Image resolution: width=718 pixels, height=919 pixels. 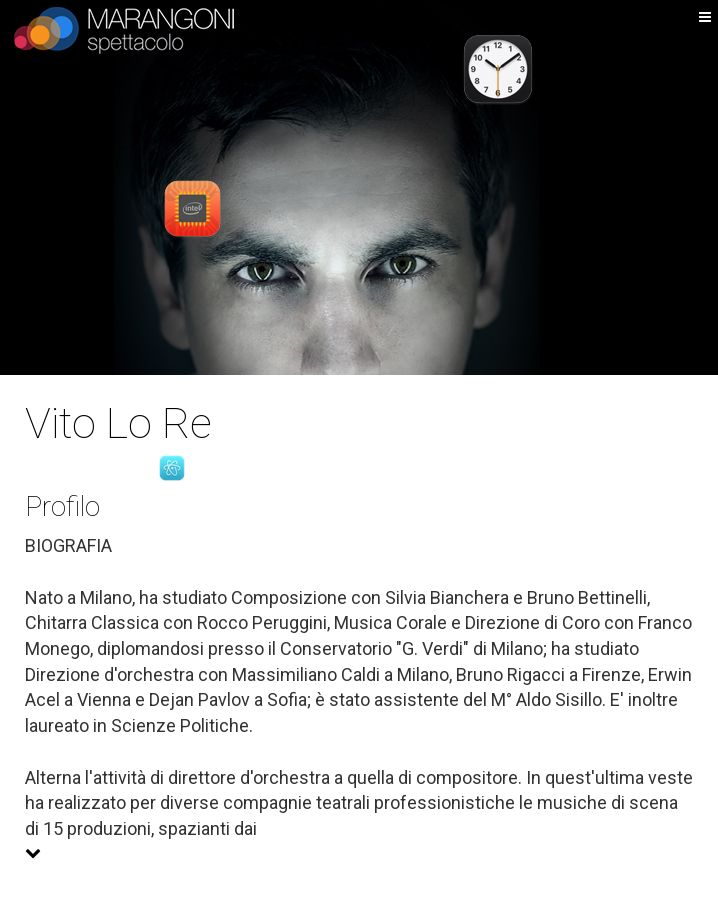 What do you see at coordinates (192, 208) in the screenshot?
I see `launch intel system monitoring or diagnostics app` at bounding box center [192, 208].